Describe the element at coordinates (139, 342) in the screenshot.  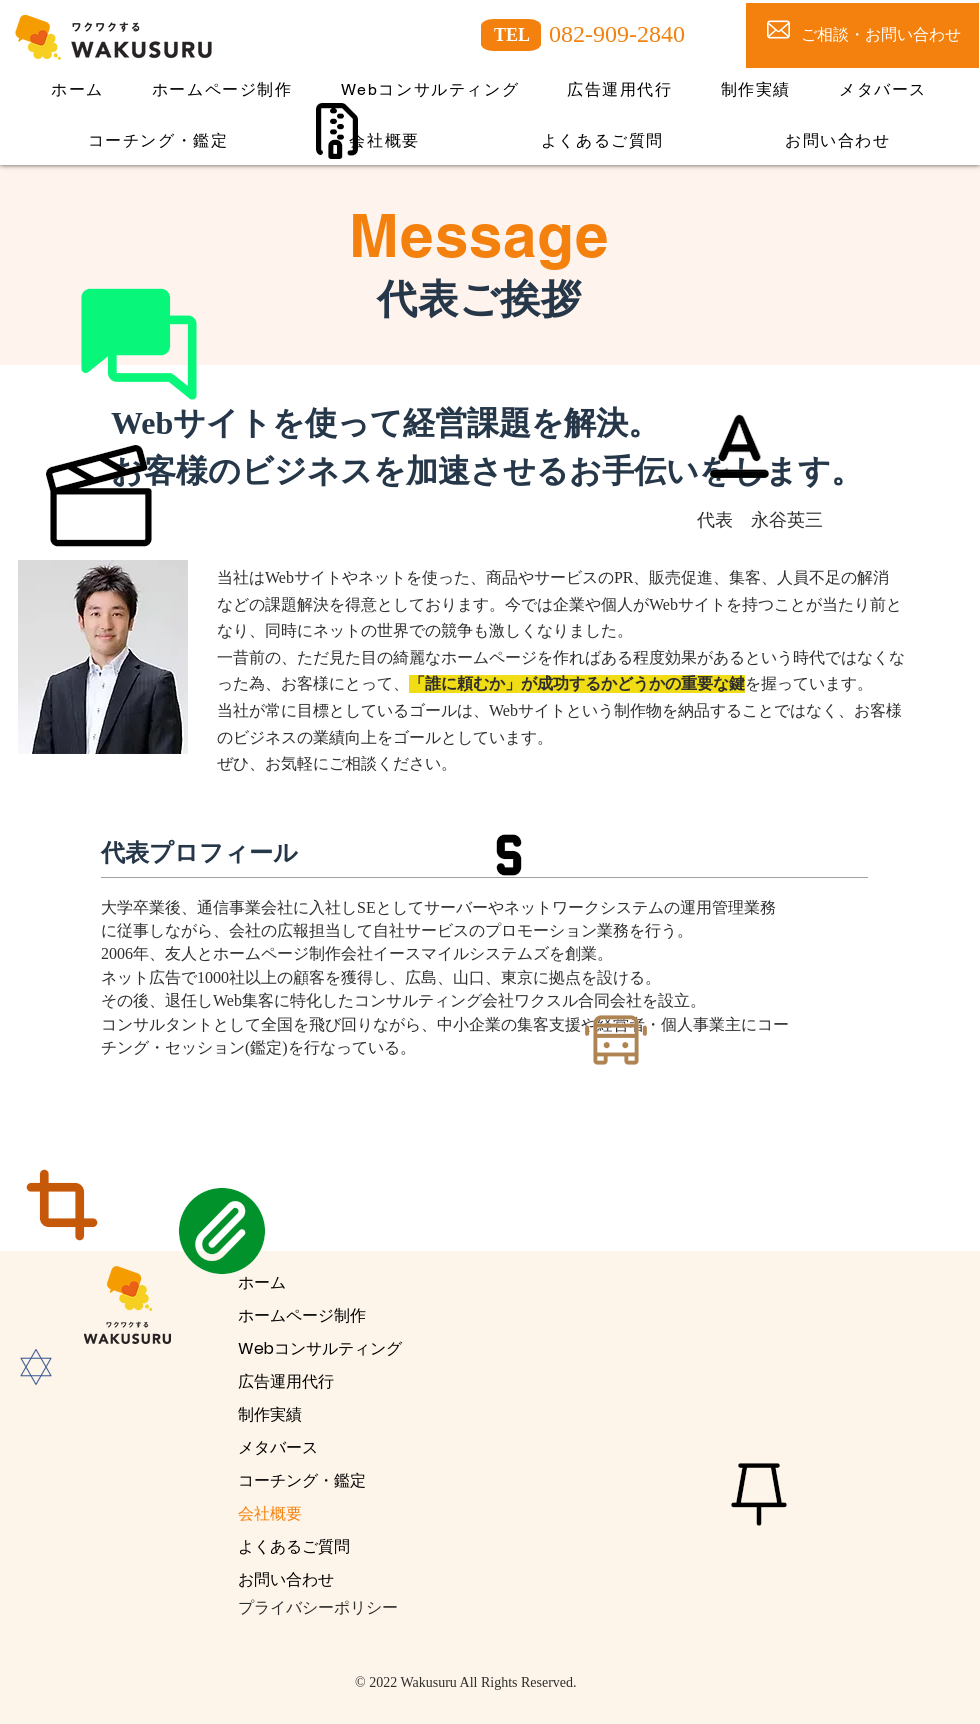
I see `open your conversations` at that location.